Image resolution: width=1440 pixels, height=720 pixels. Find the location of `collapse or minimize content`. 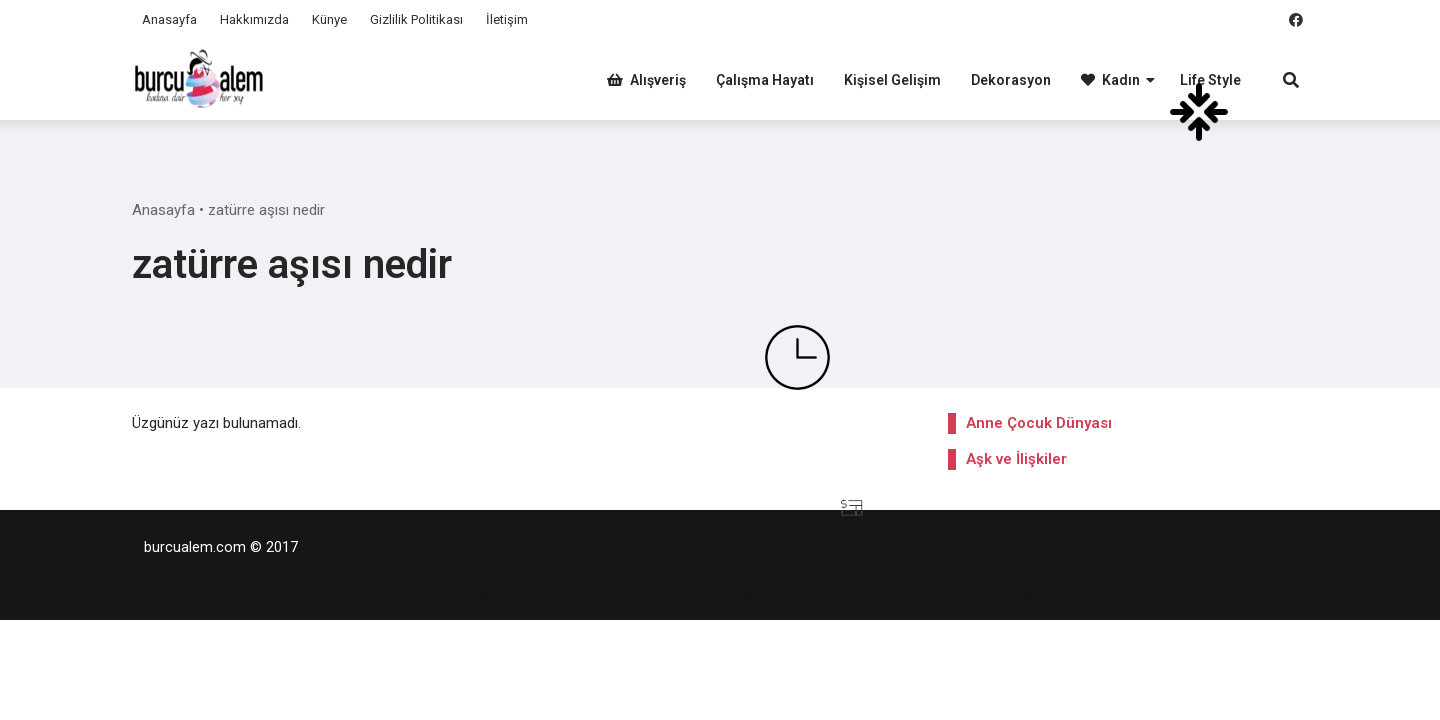

collapse or minimize content is located at coordinates (1199, 112).